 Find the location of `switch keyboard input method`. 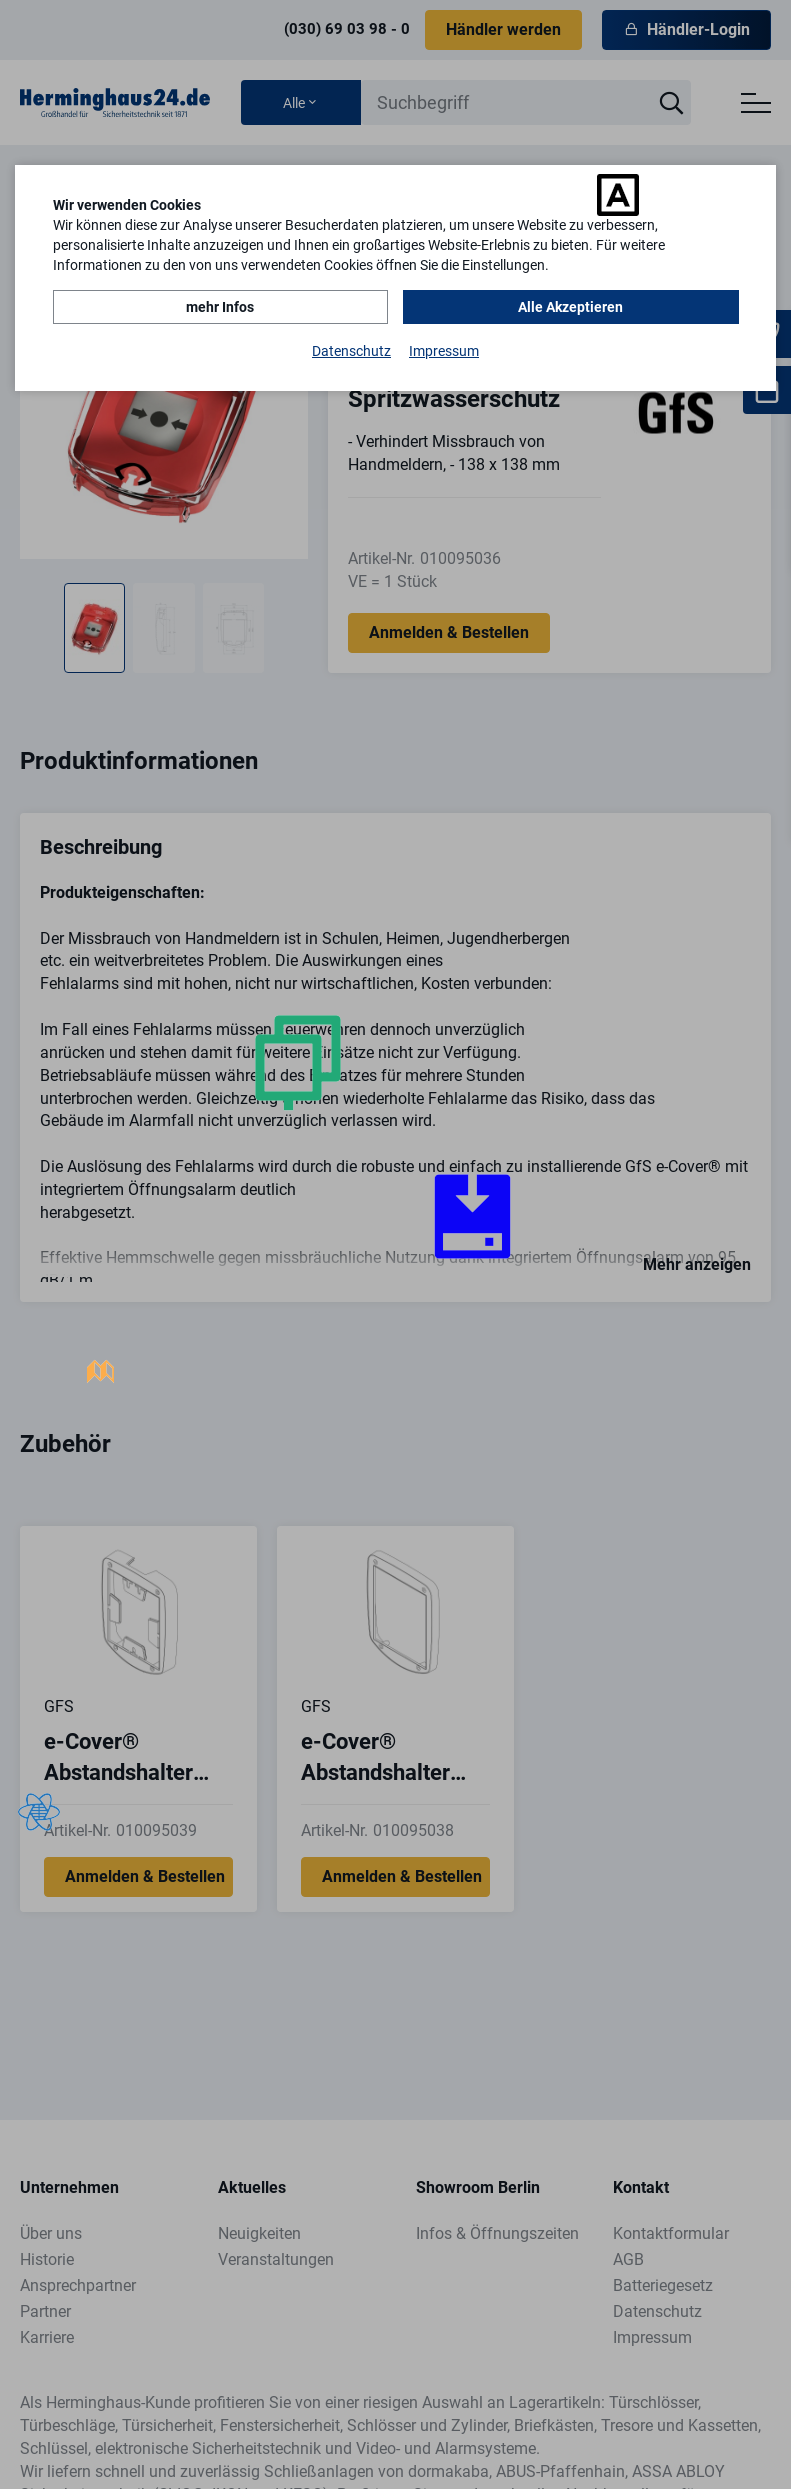

switch keyboard input method is located at coordinates (618, 195).